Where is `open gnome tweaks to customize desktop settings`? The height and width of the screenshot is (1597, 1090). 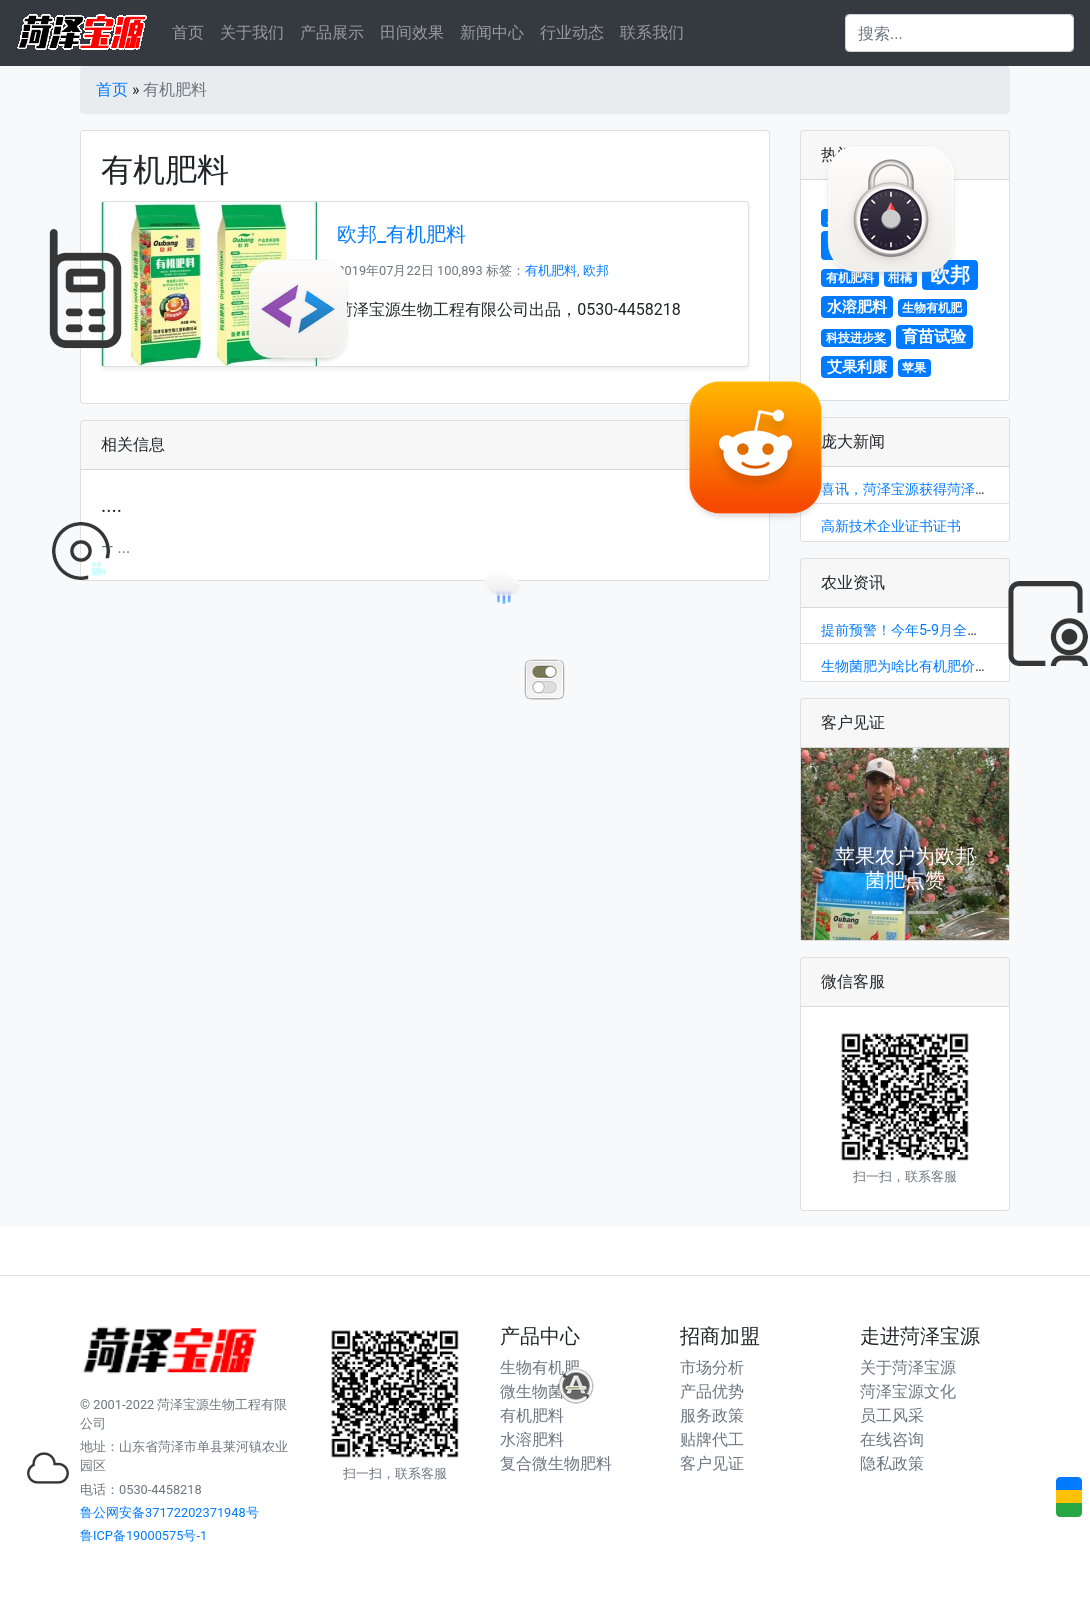 open gnome tweaks to customize desktop settings is located at coordinates (544, 679).